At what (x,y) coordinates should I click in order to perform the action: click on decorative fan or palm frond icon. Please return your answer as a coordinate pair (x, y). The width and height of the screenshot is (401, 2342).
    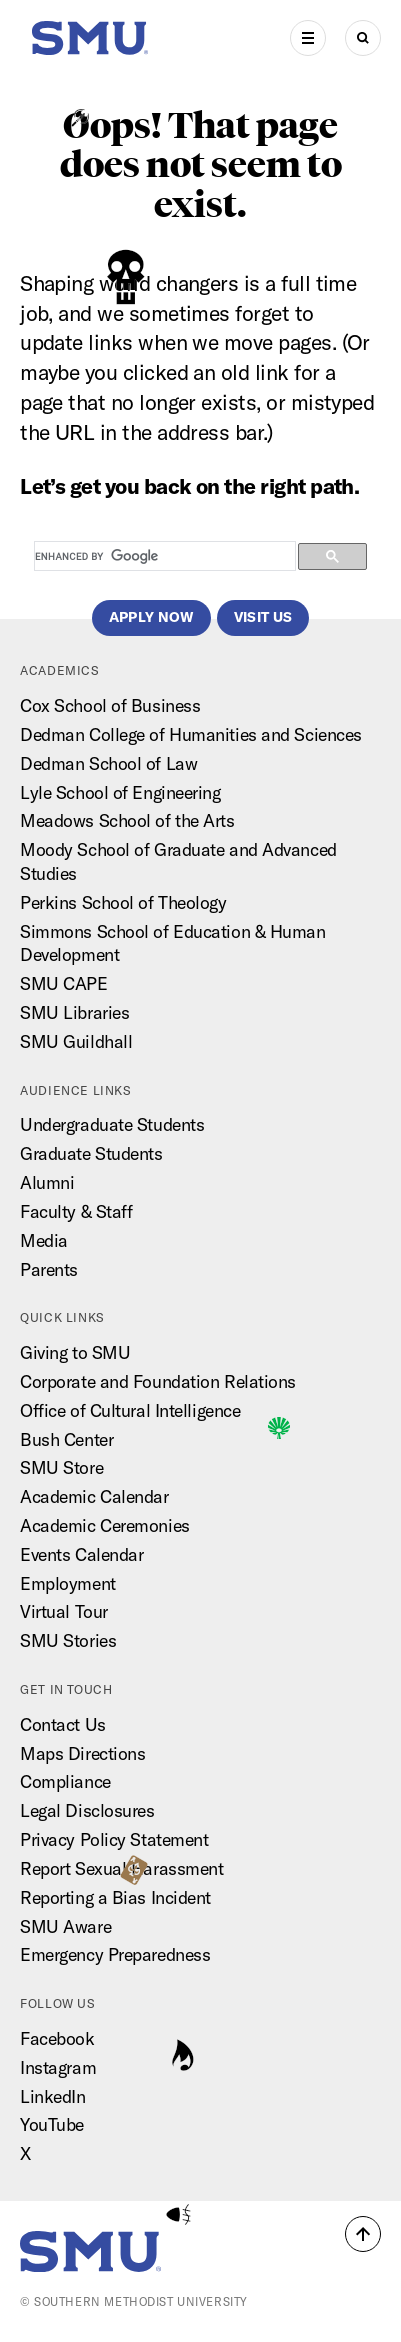
    Looking at the image, I should click on (279, 1428).